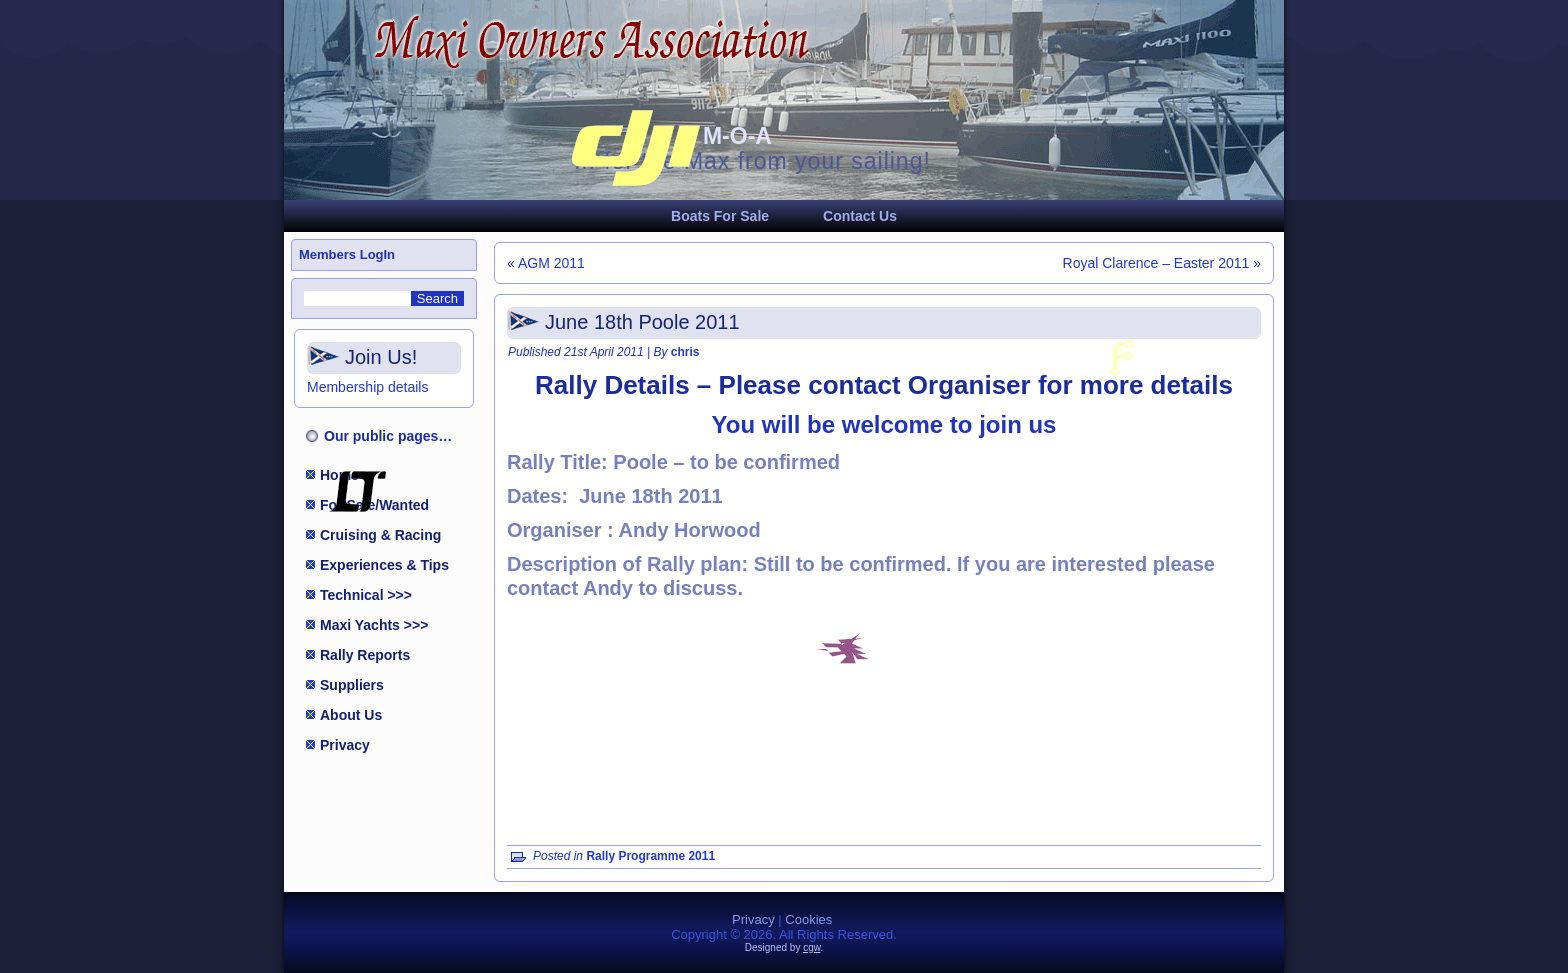 This screenshot has width=1568, height=973. Describe the element at coordinates (636, 148) in the screenshot. I see `DJI brand logo` at that location.